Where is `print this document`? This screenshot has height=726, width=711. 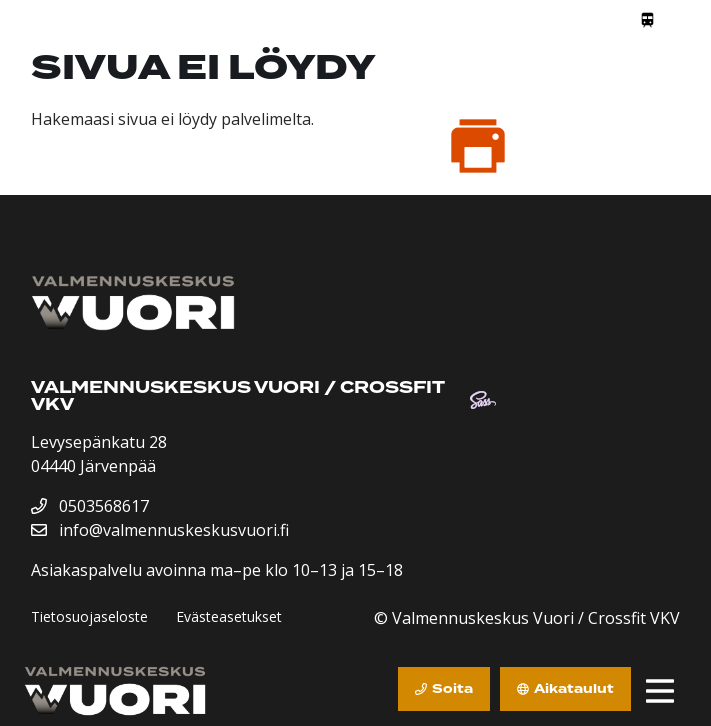 print this document is located at coordinates (478, 146).